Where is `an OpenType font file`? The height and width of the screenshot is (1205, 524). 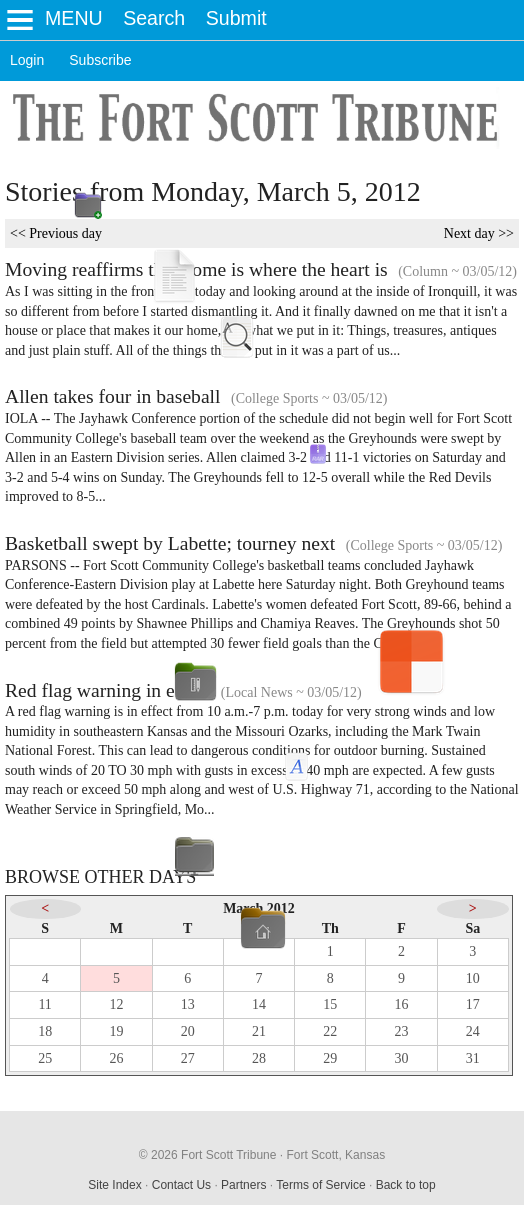
an OpenType font file is located at coordinates (296, 766).